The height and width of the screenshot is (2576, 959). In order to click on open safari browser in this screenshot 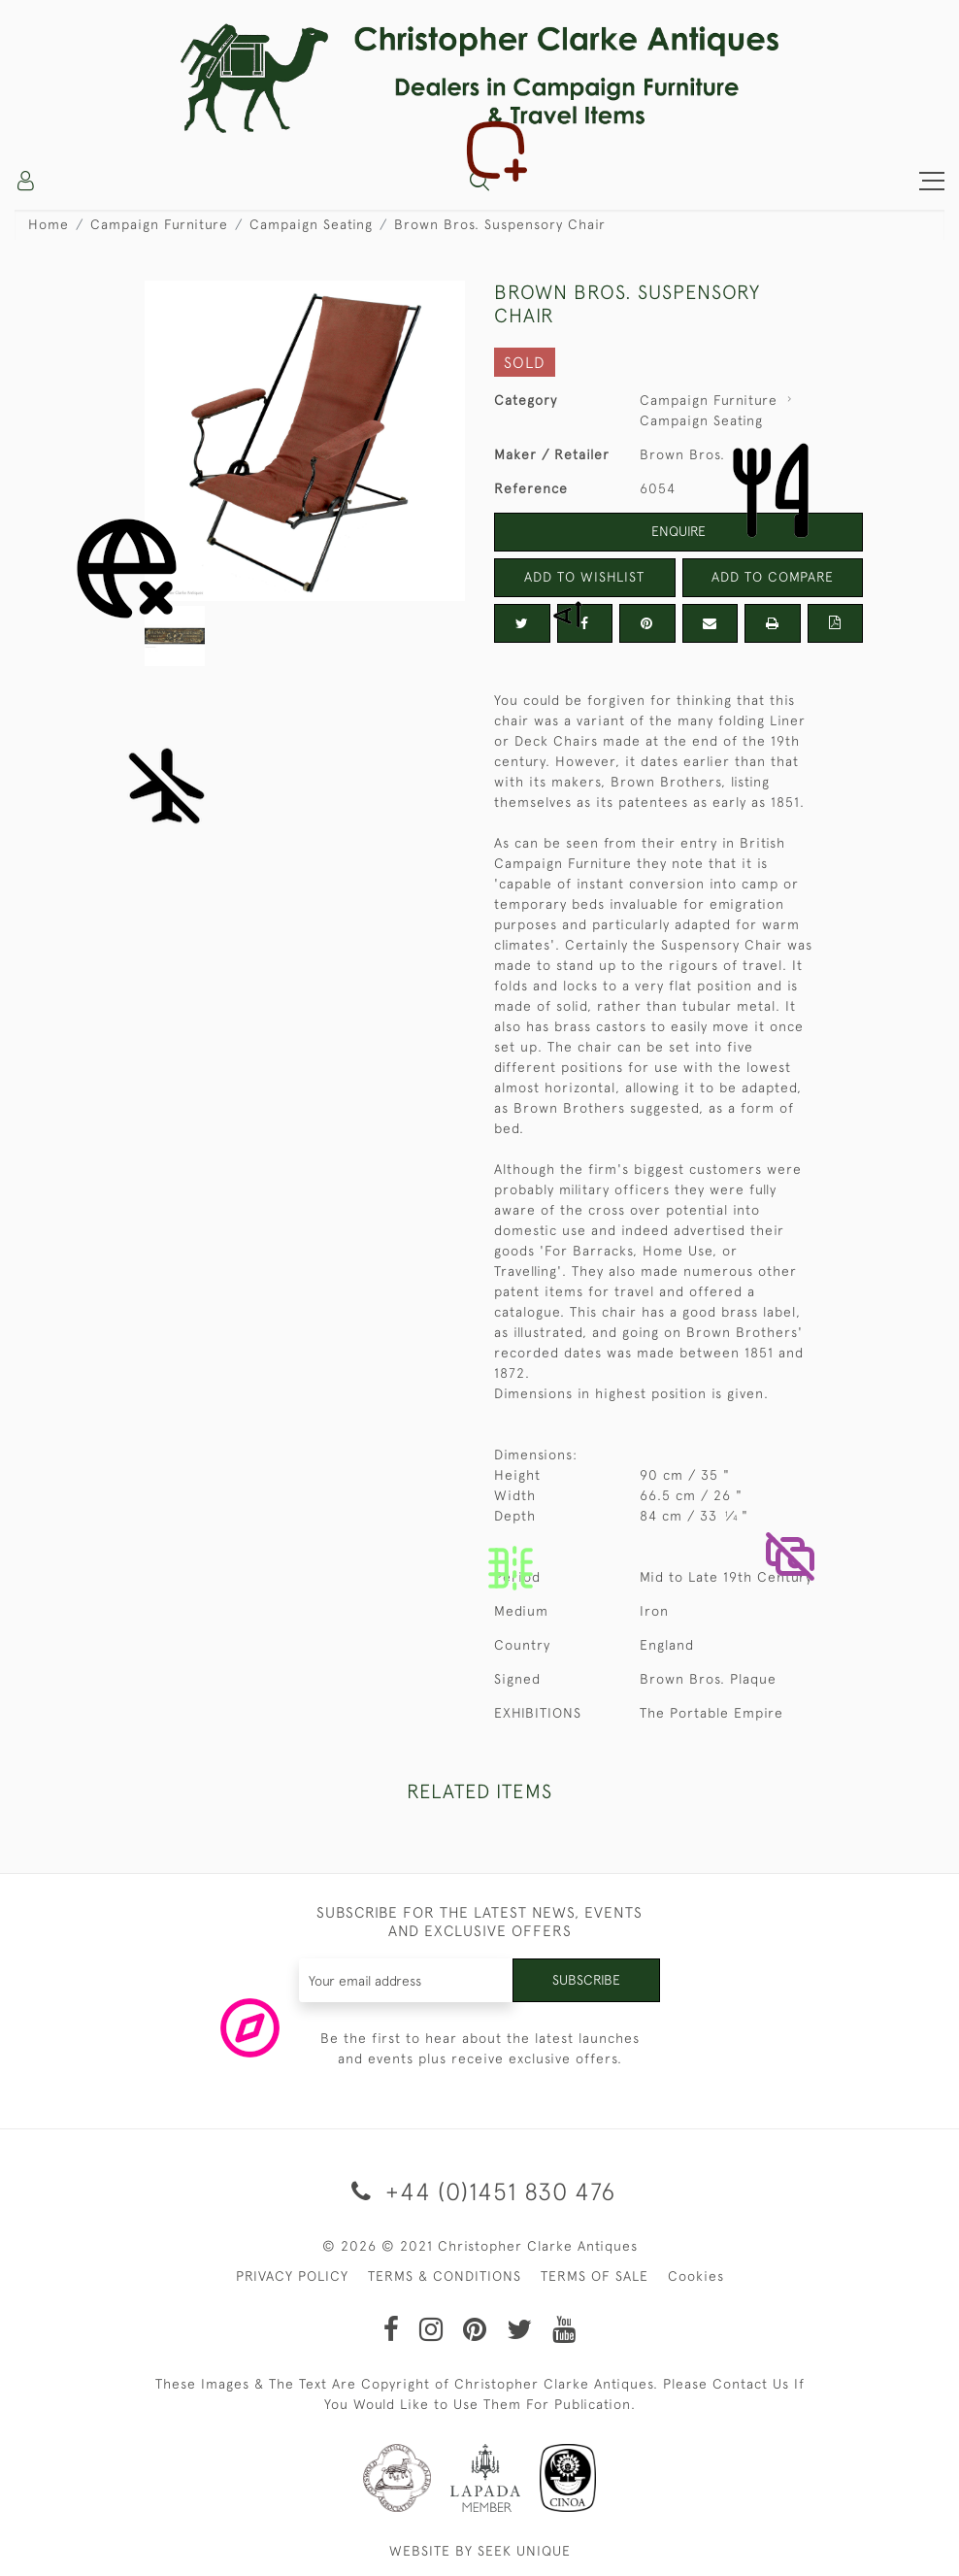, I will do `click(249, 2027)`.